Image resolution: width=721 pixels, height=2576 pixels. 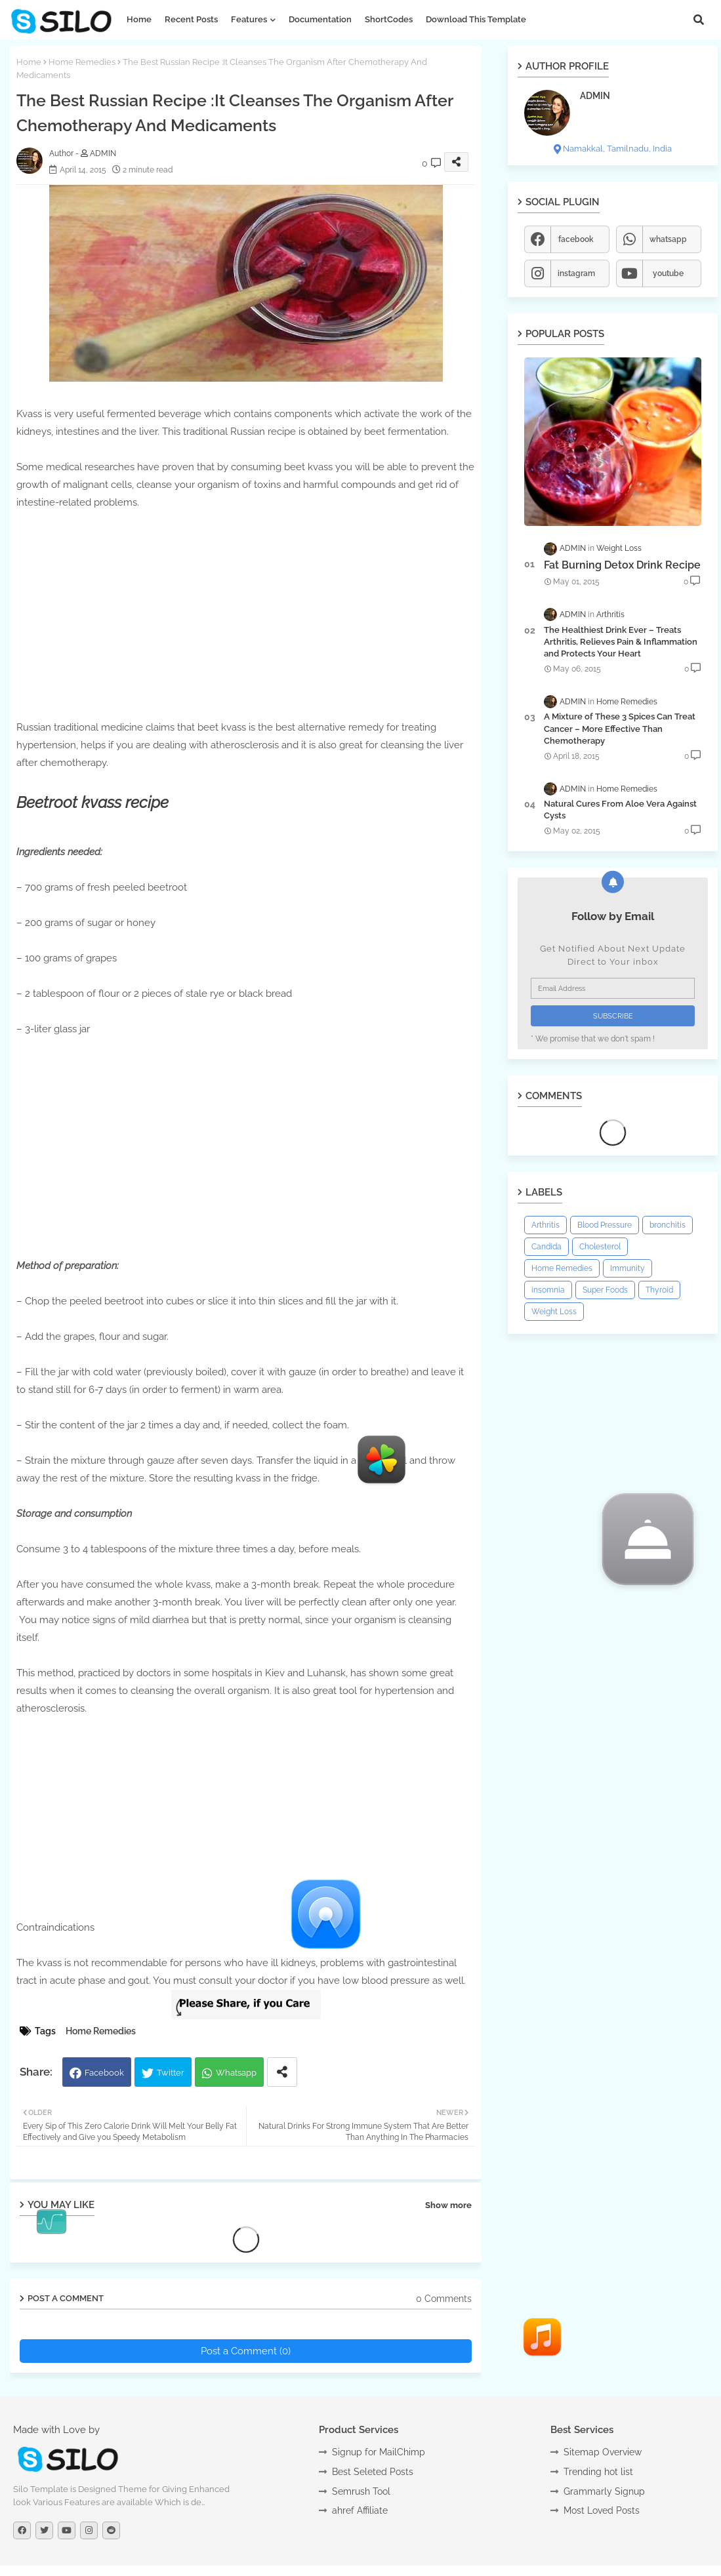 I want to click on open airdrop to share files with nearby devices, so click(x=325, y=1914).